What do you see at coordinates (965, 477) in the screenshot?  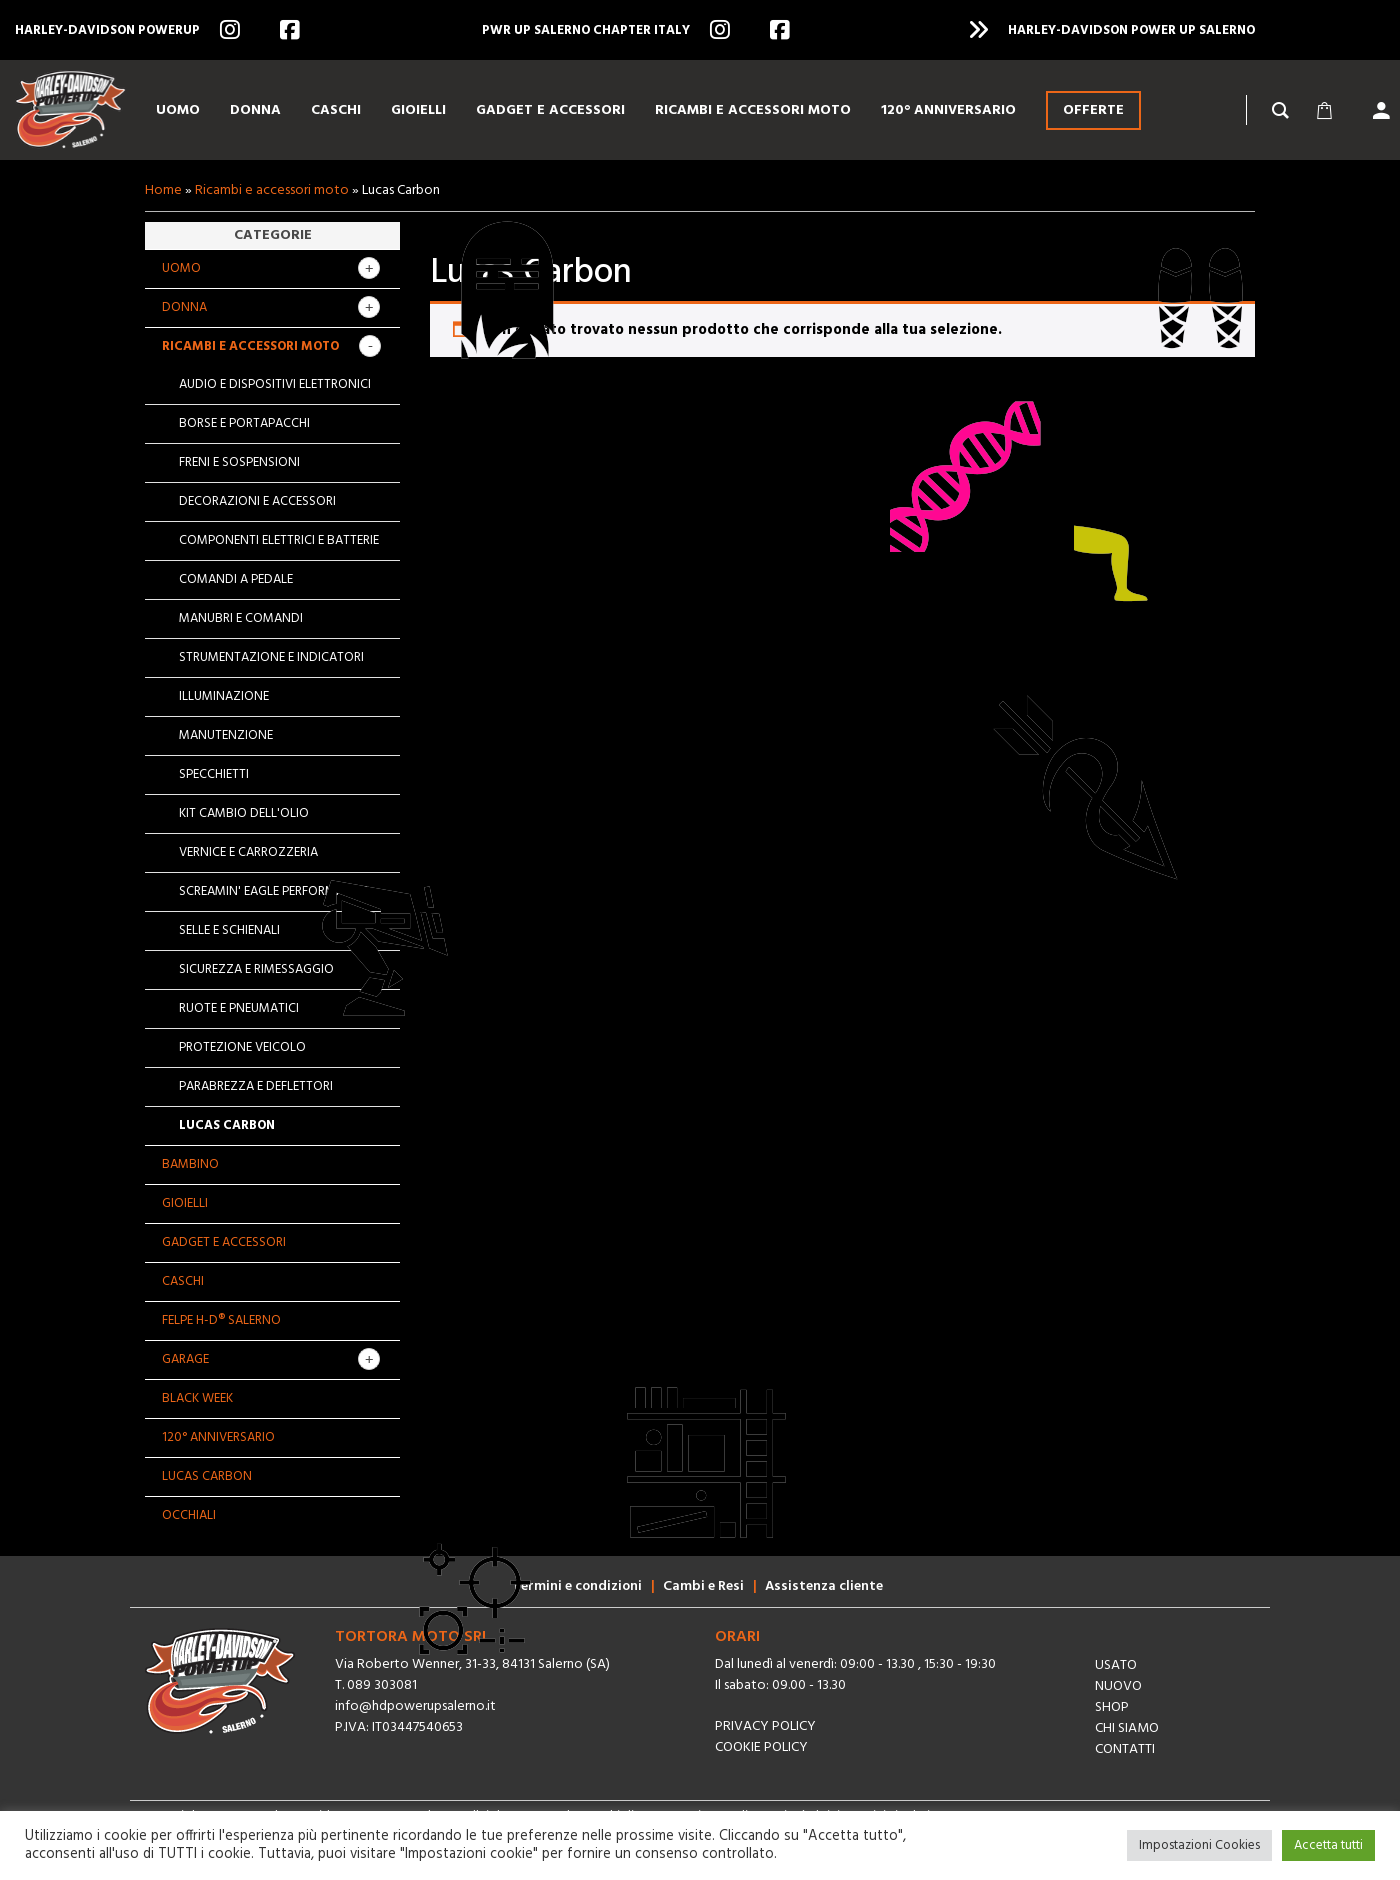 I see `access genetic or DNA-related information` at bounding box center [965, 477].